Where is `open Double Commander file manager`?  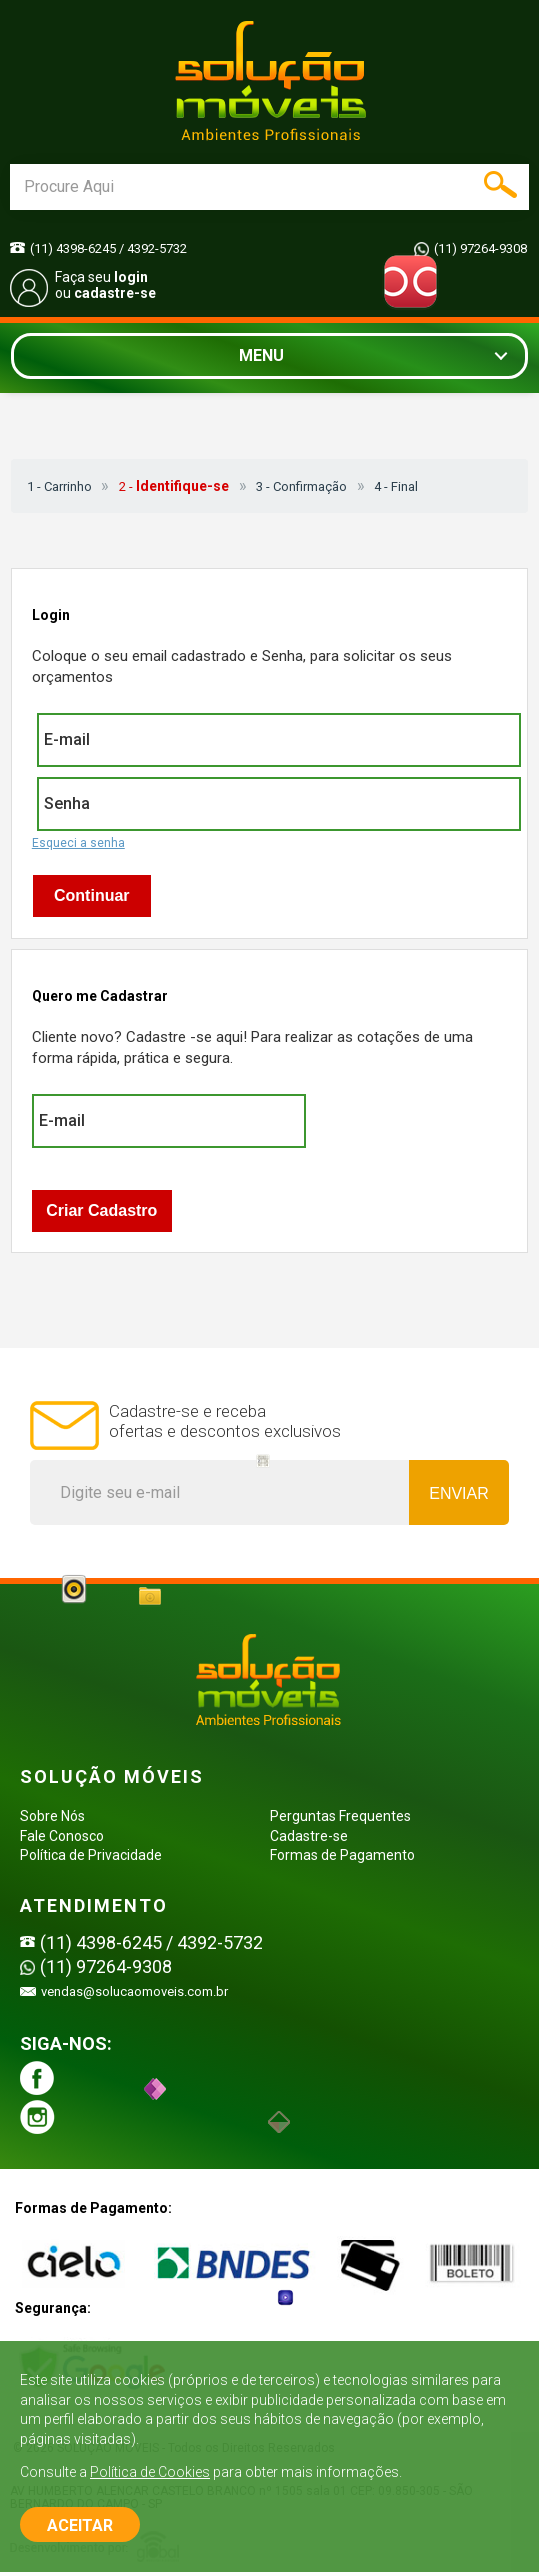
open Double Commander file manager is located at coordinates (410, 281).